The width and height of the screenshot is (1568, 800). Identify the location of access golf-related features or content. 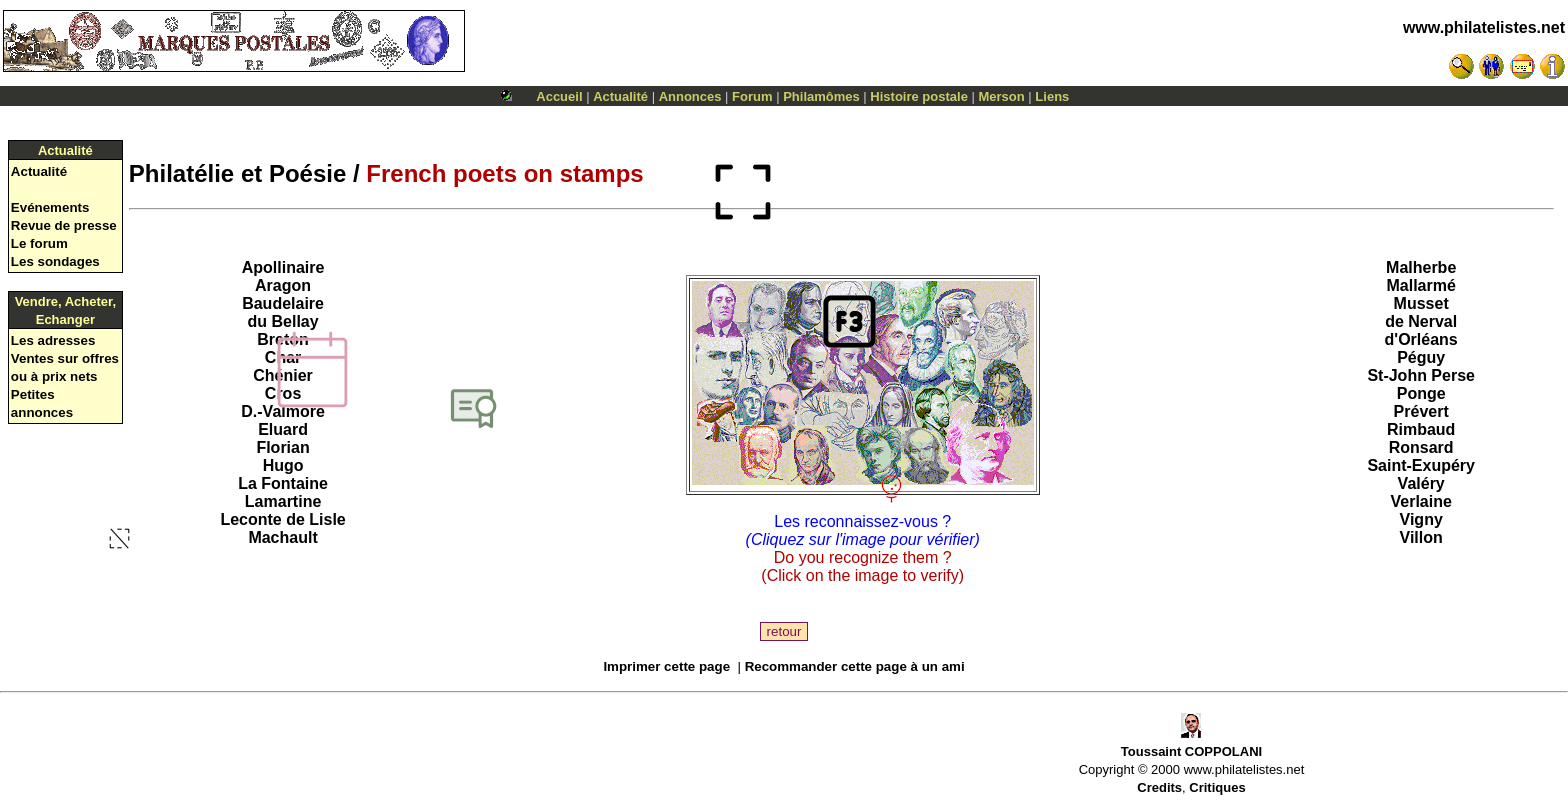
(891, 488).